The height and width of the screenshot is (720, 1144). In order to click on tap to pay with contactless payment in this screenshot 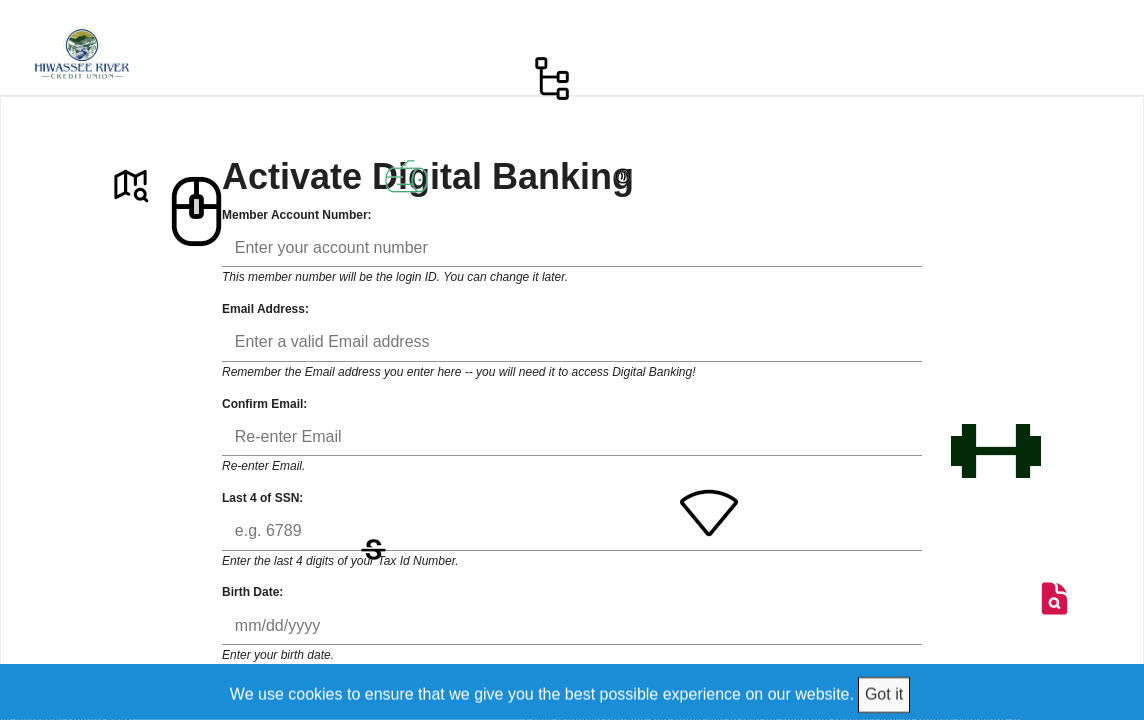, I will do `click(623, 176)`.